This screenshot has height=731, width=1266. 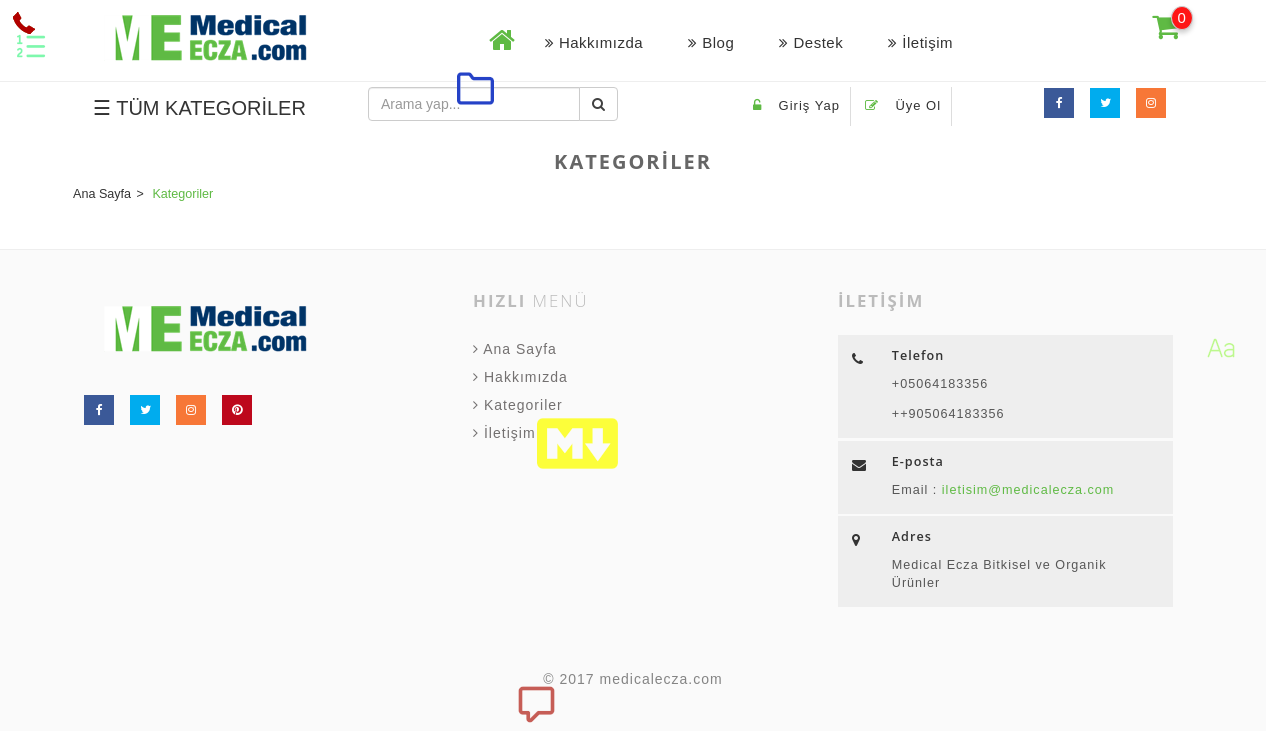 I want to click on open folder or directory, so click(x=475, y=88).